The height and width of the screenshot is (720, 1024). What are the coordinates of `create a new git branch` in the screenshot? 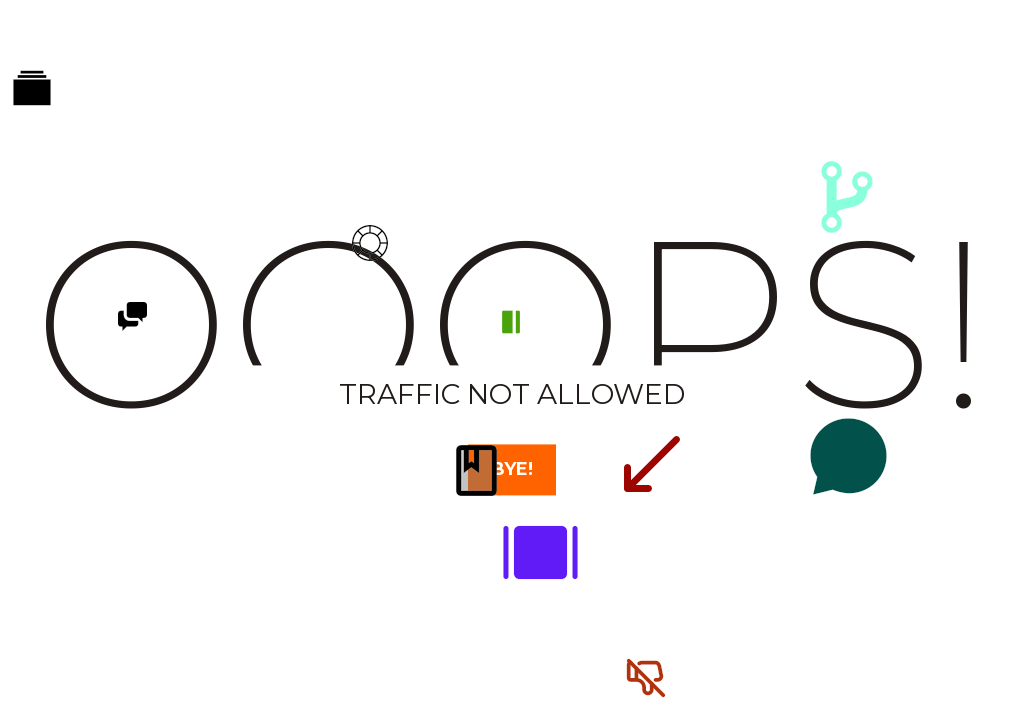 It's located at (847, 197).